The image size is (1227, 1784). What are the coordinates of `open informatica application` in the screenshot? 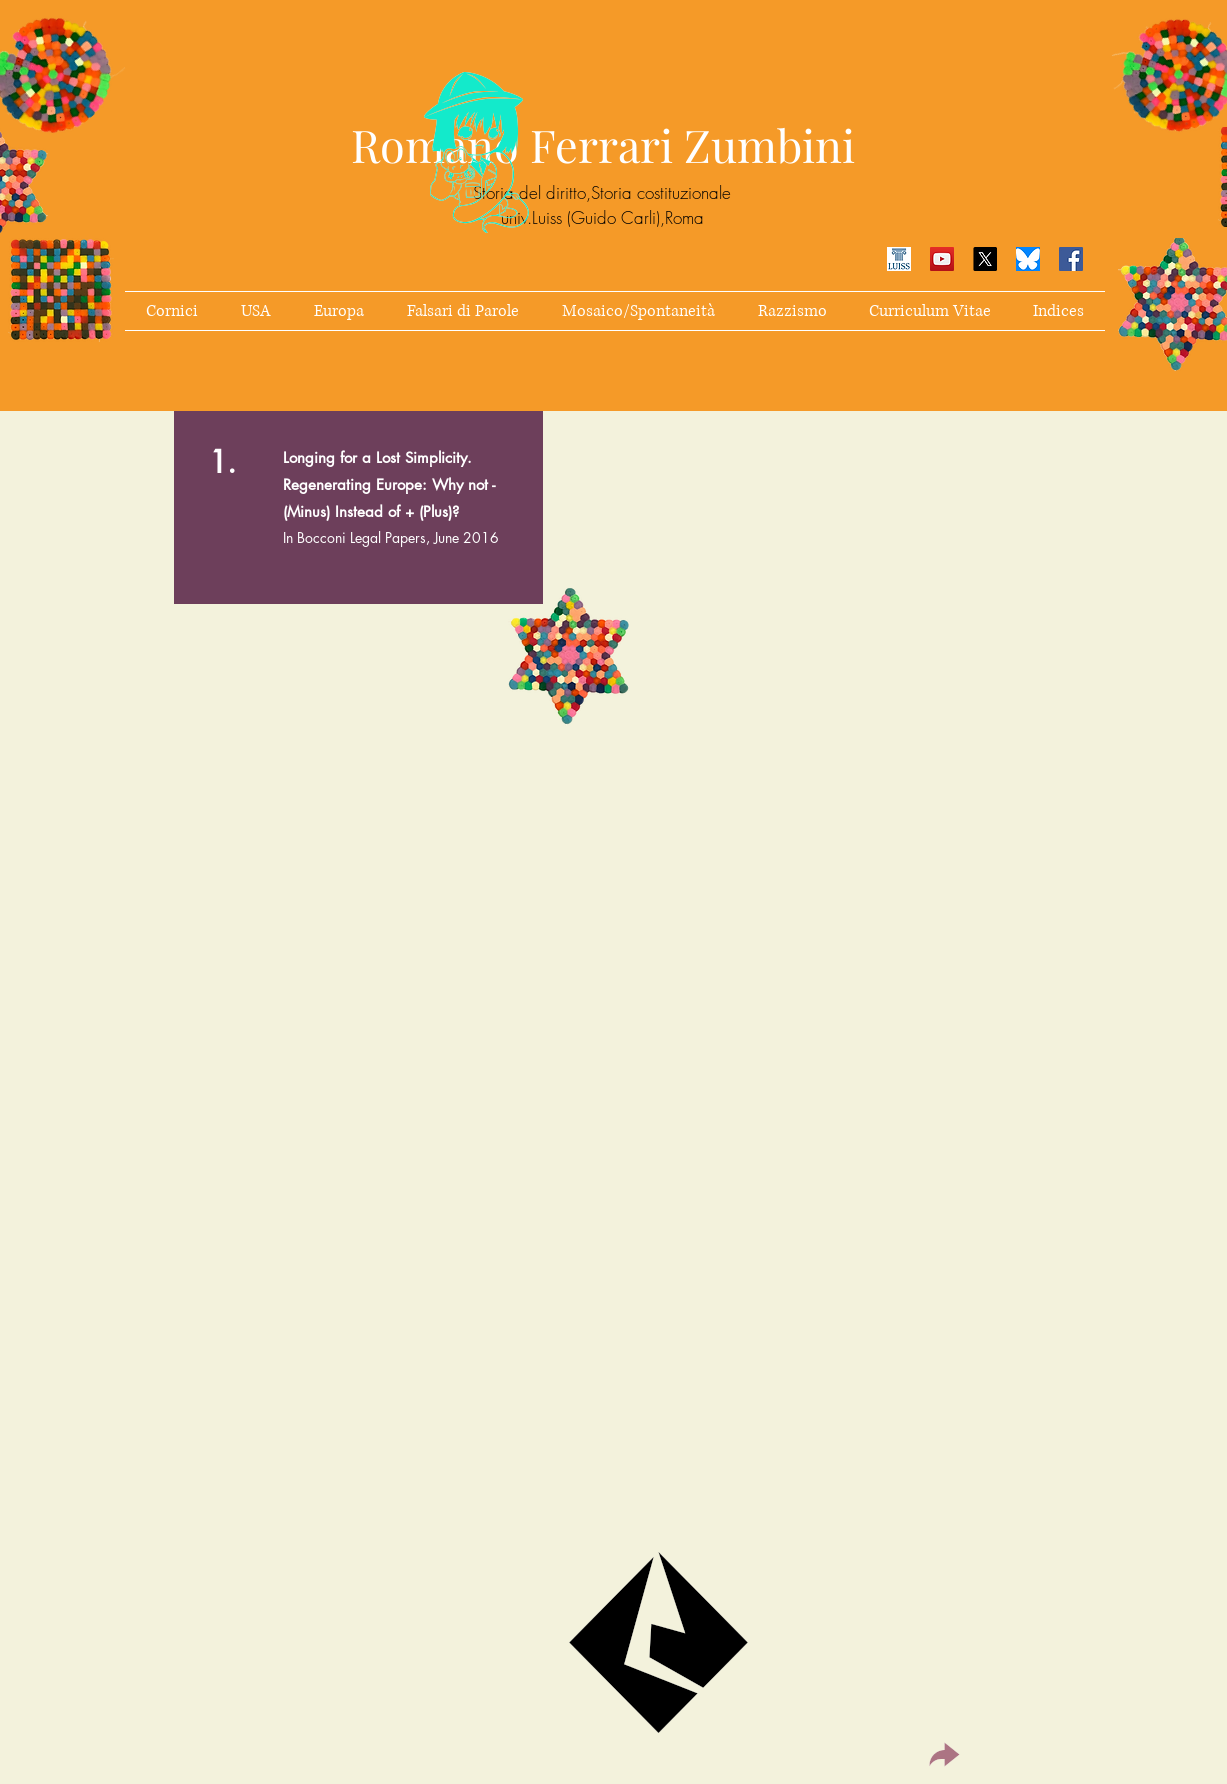 It's located at (658, 1642).